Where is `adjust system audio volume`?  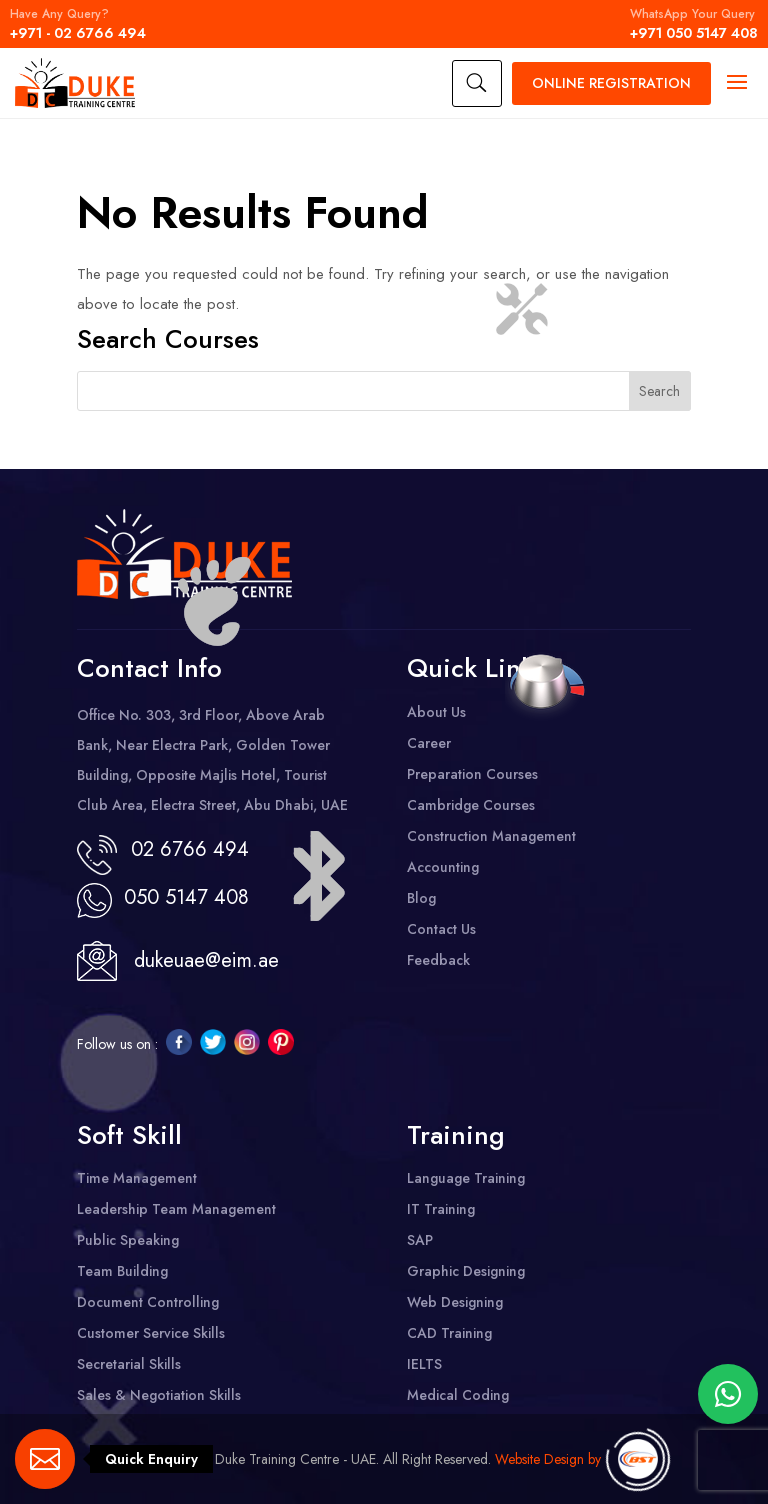
adjust system audio volume is located at coordinates (546, 682).